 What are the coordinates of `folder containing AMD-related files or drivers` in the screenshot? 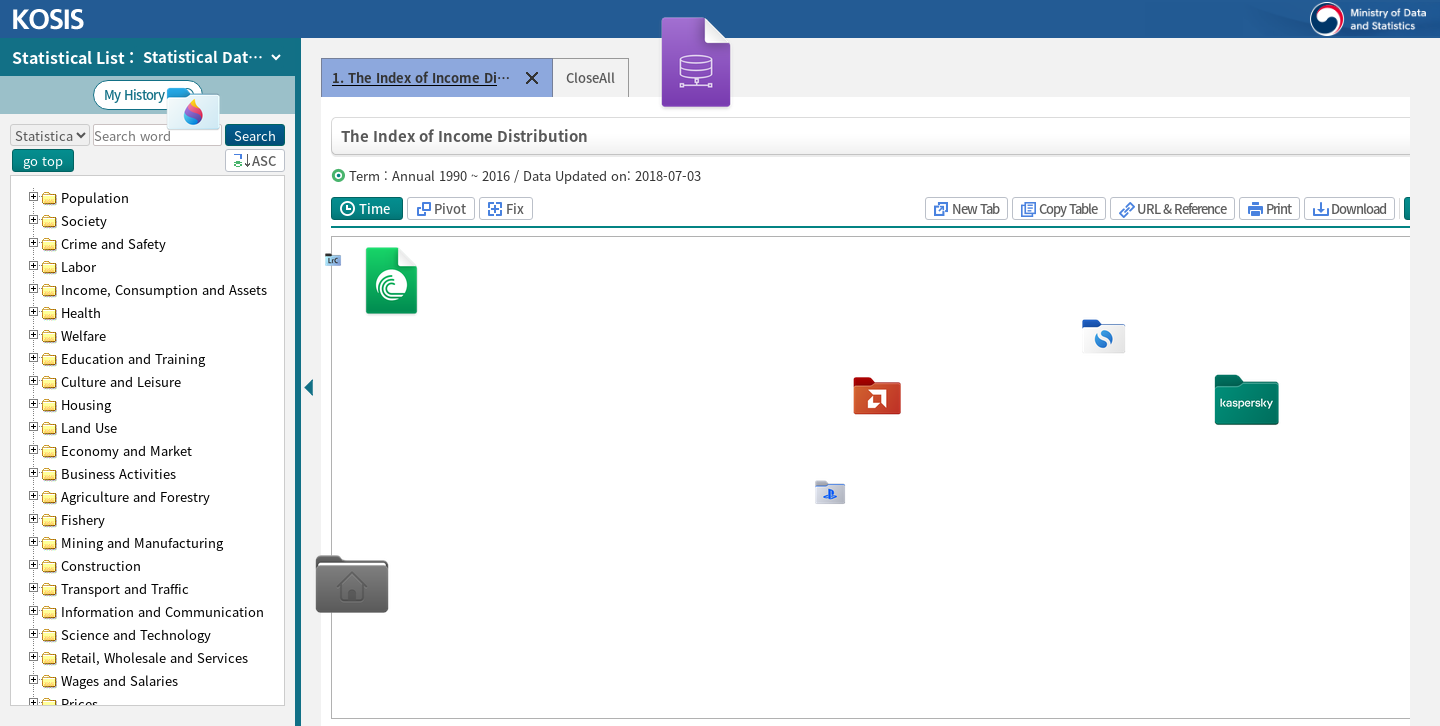 It's located at (877, 397).